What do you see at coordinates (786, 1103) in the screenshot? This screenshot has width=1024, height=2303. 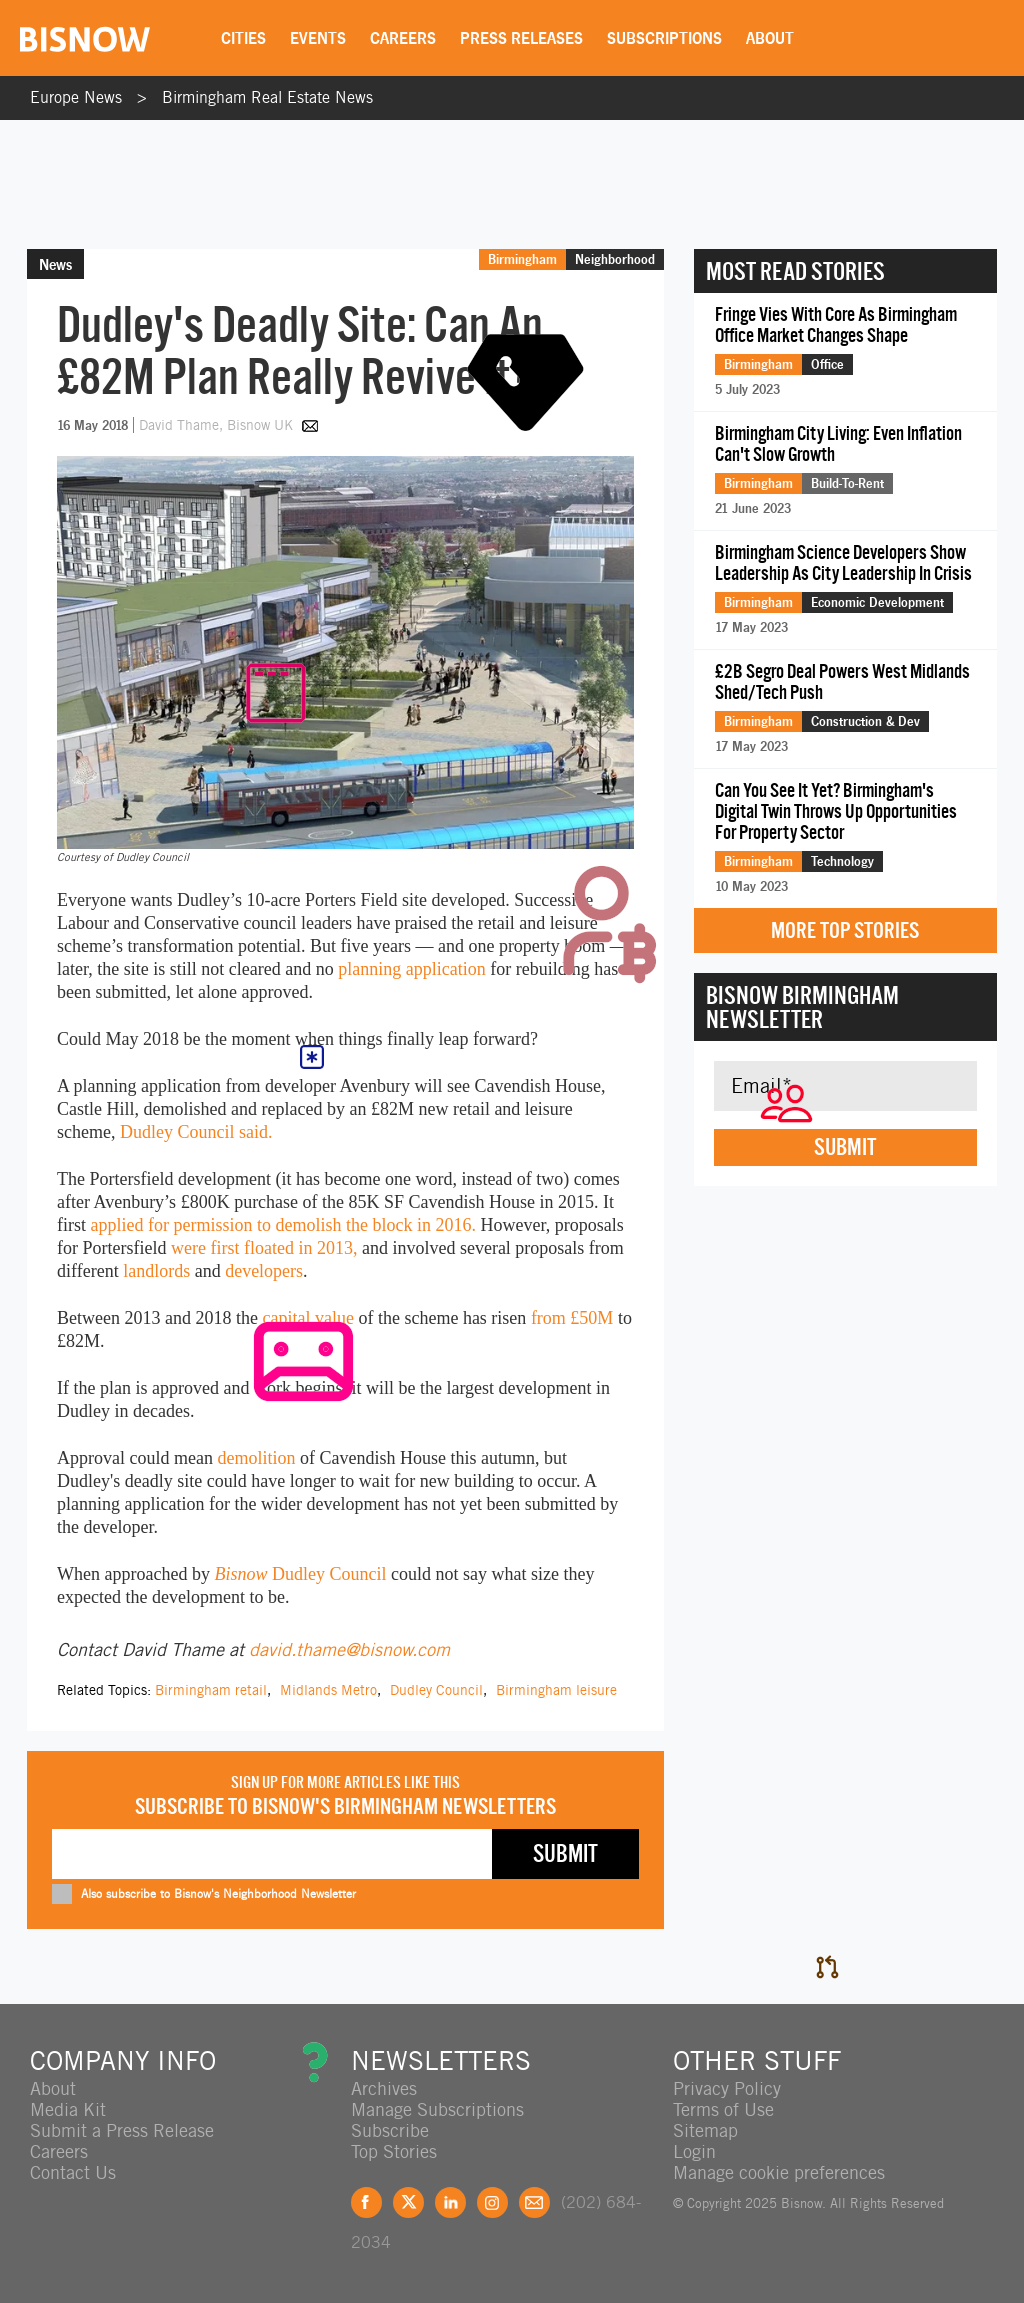 I see `view contacts or friends list` at bounding box center [786, 1103].